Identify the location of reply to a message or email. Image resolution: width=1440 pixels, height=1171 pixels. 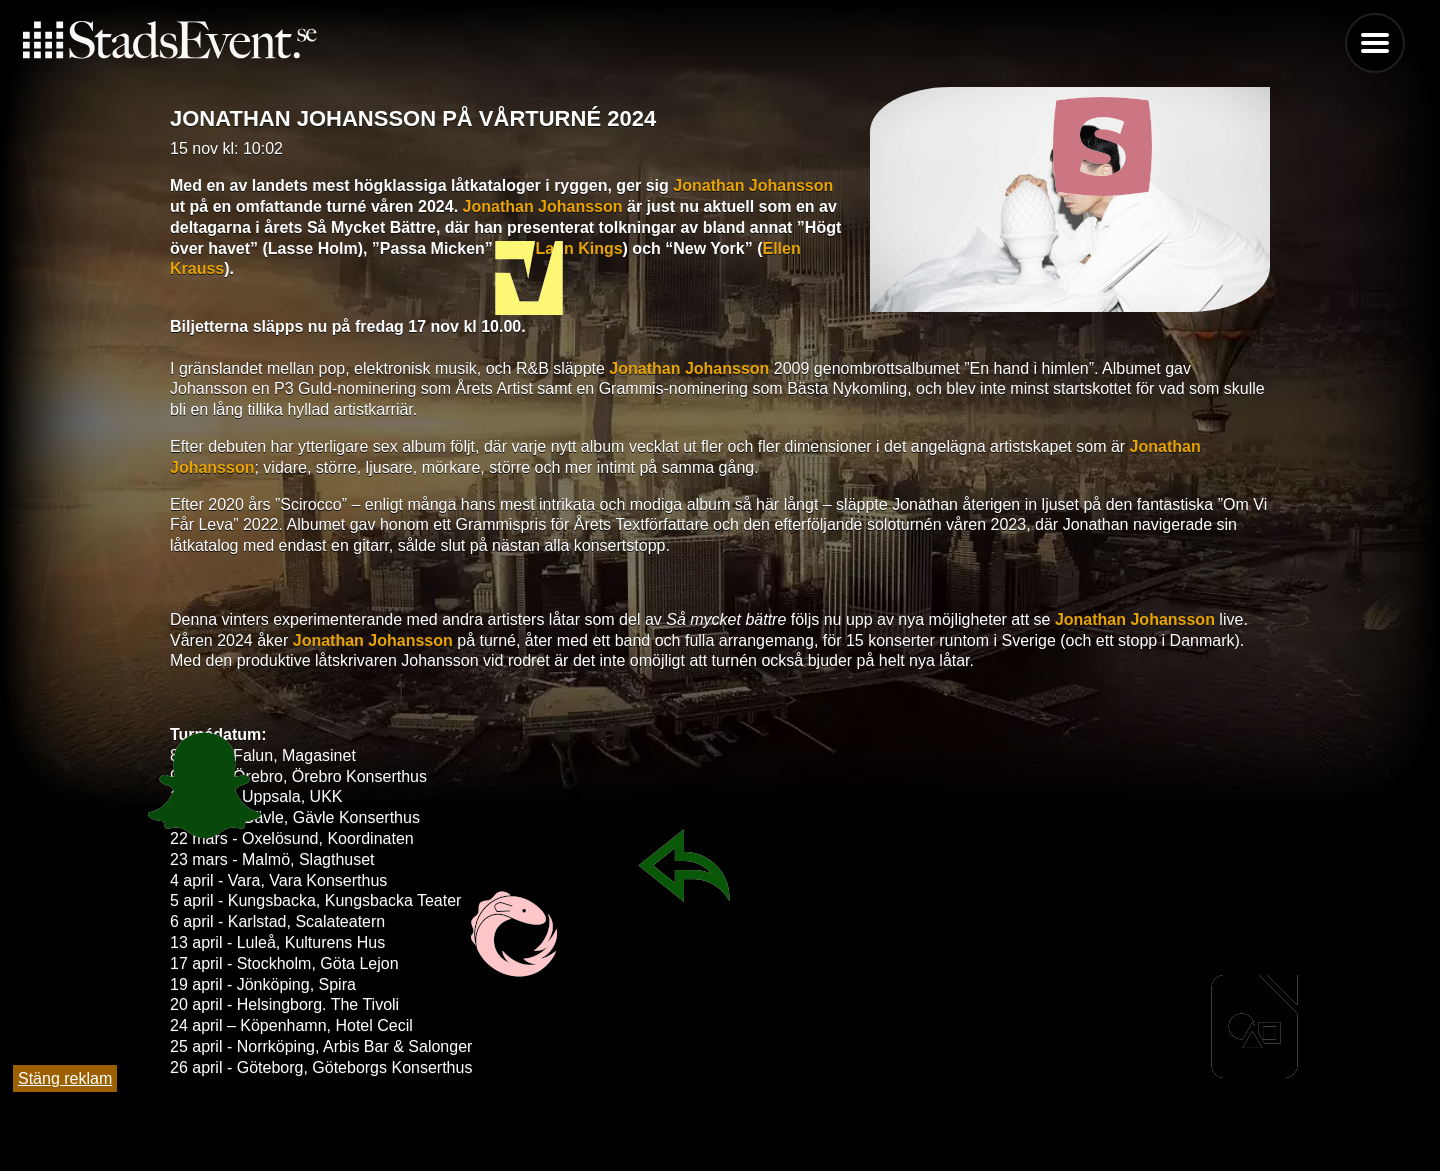
(688, 865).